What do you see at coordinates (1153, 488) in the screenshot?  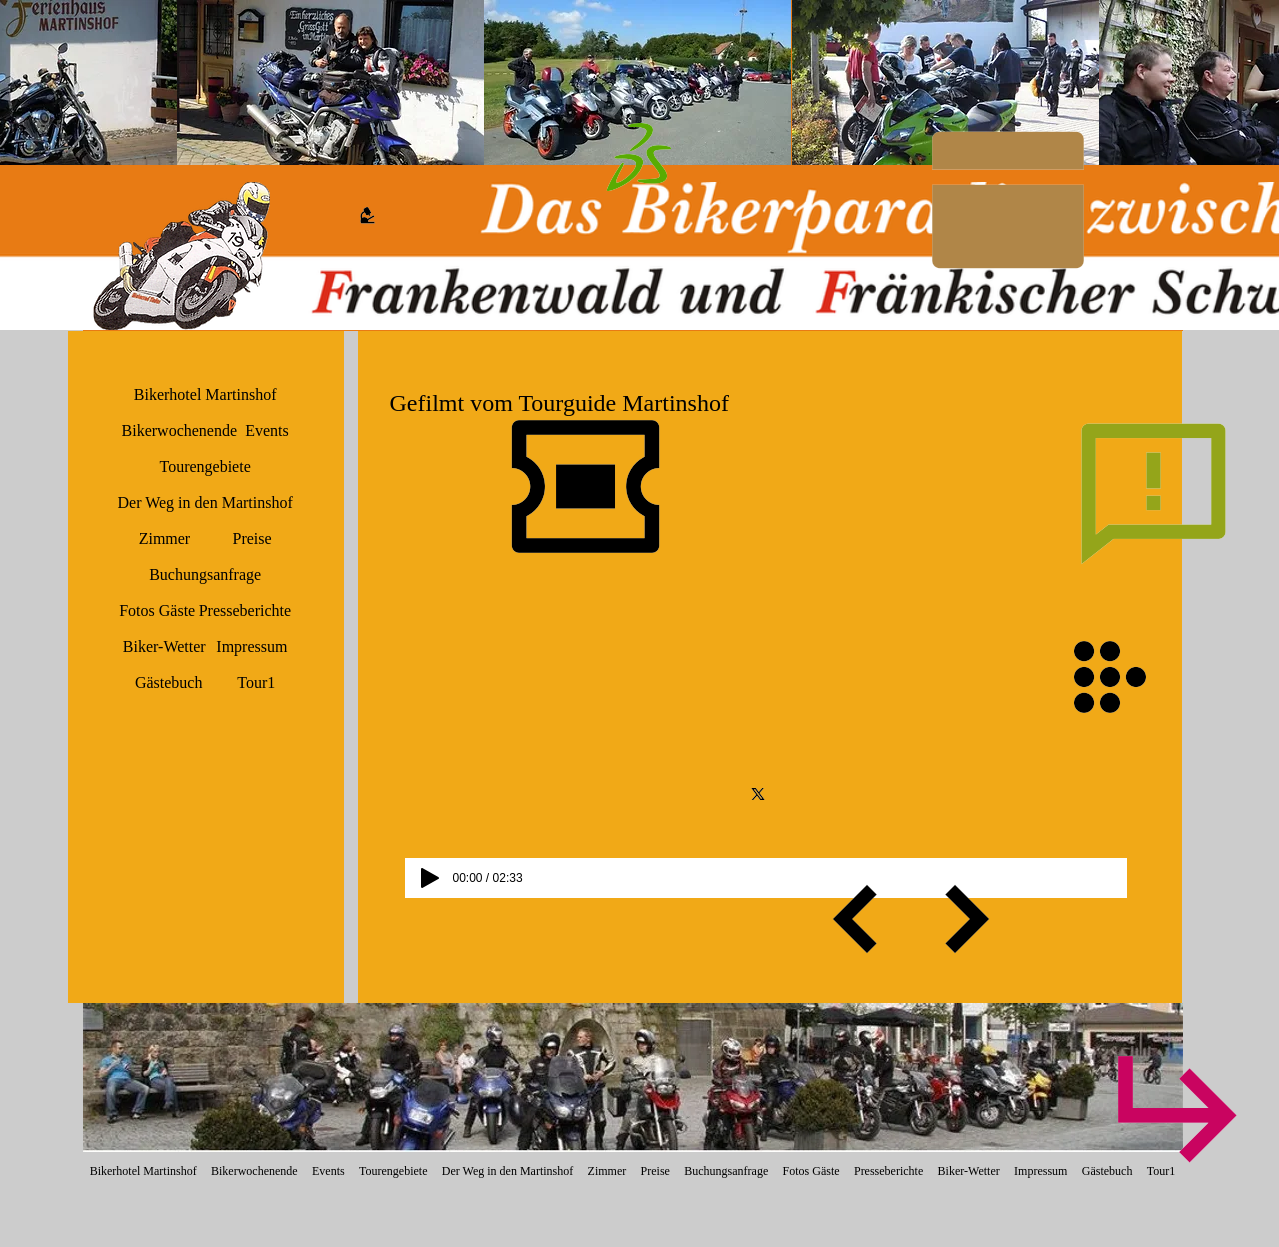 I see `submit feedback or report an issue` at bounding box center [1153, 488].